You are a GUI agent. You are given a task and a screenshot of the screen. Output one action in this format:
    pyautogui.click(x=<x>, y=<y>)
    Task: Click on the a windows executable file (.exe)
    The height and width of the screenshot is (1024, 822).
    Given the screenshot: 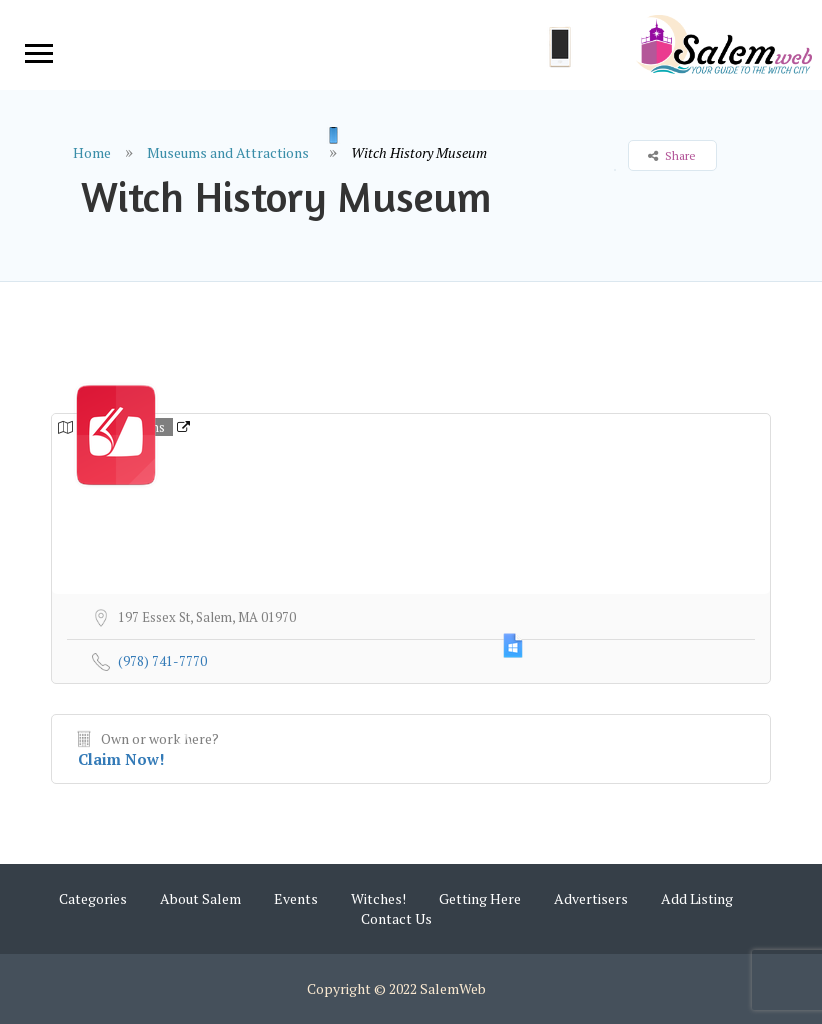 What is the action you would take?
    pyautogui.click(x=513, y=646)
    